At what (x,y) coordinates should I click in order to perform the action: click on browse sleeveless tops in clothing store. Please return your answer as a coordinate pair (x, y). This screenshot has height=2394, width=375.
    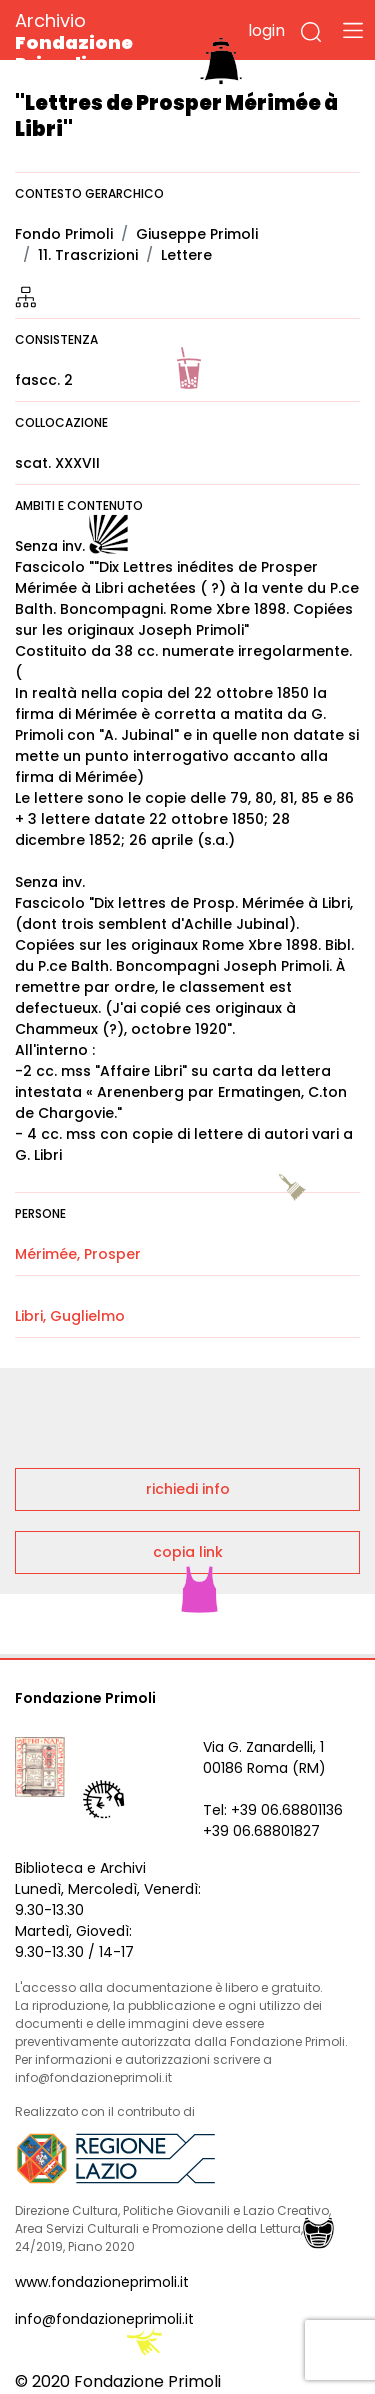
    Looking at the image, I should click on (199, 1589).